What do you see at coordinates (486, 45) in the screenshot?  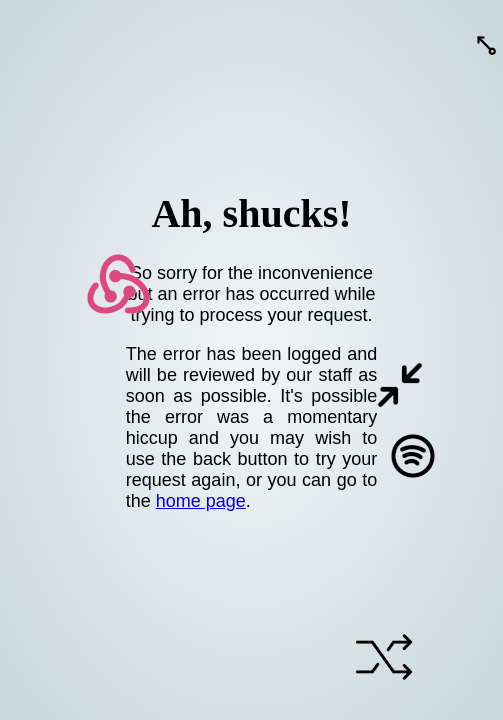 I see `navigate back to previous screen` at bounding box center [486, 45].